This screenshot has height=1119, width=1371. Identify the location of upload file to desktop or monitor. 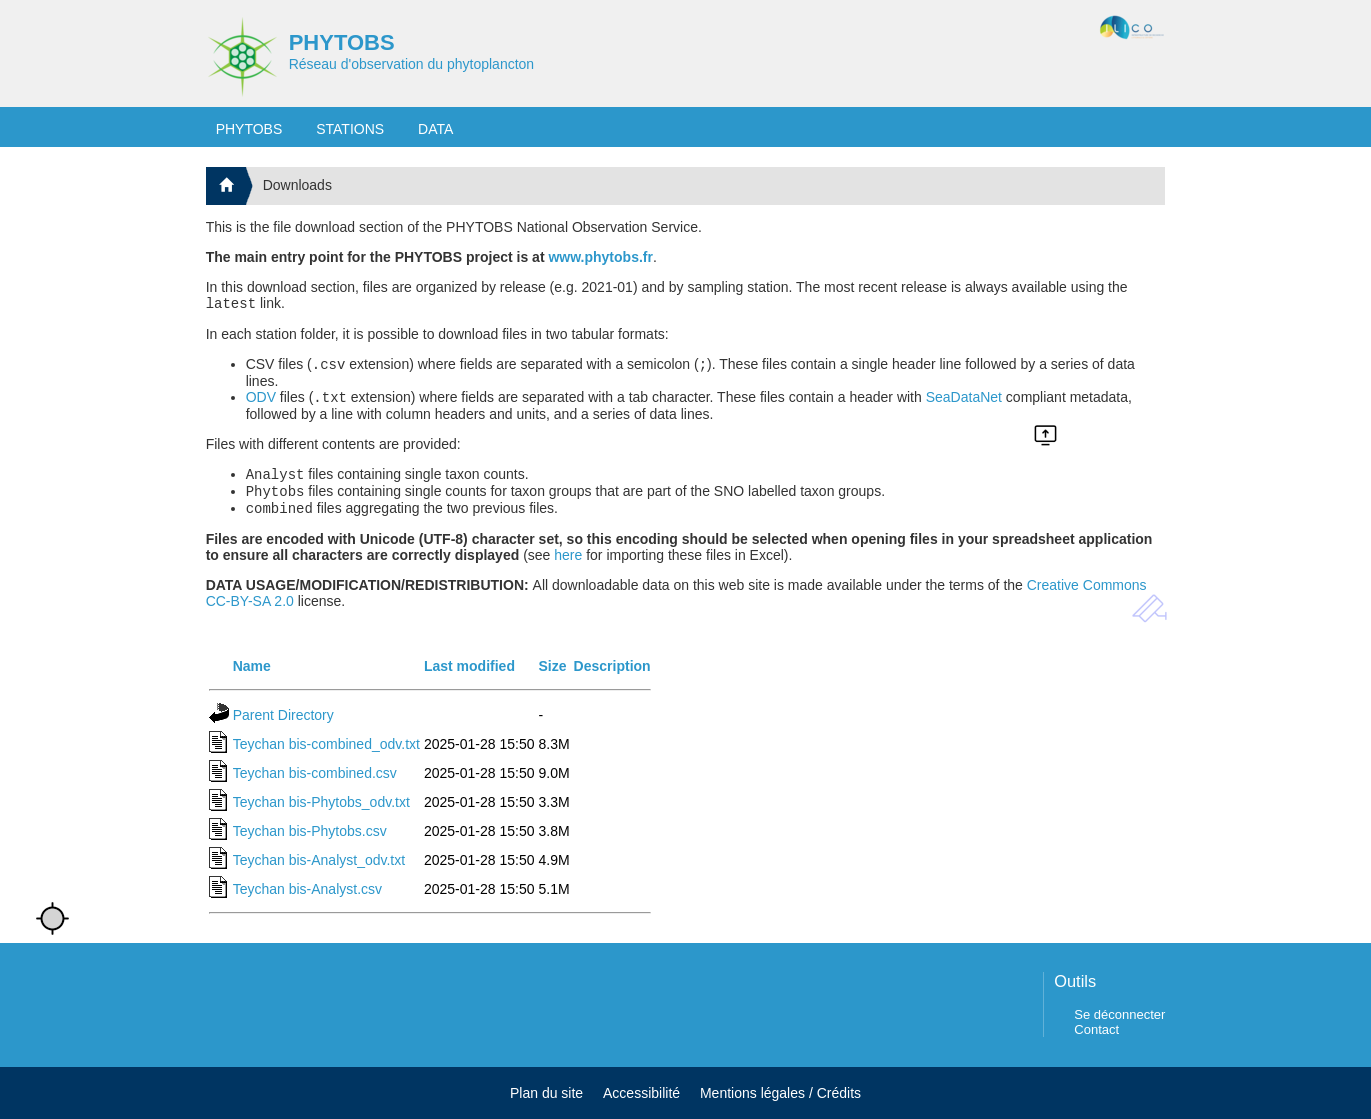
(1045, 434).